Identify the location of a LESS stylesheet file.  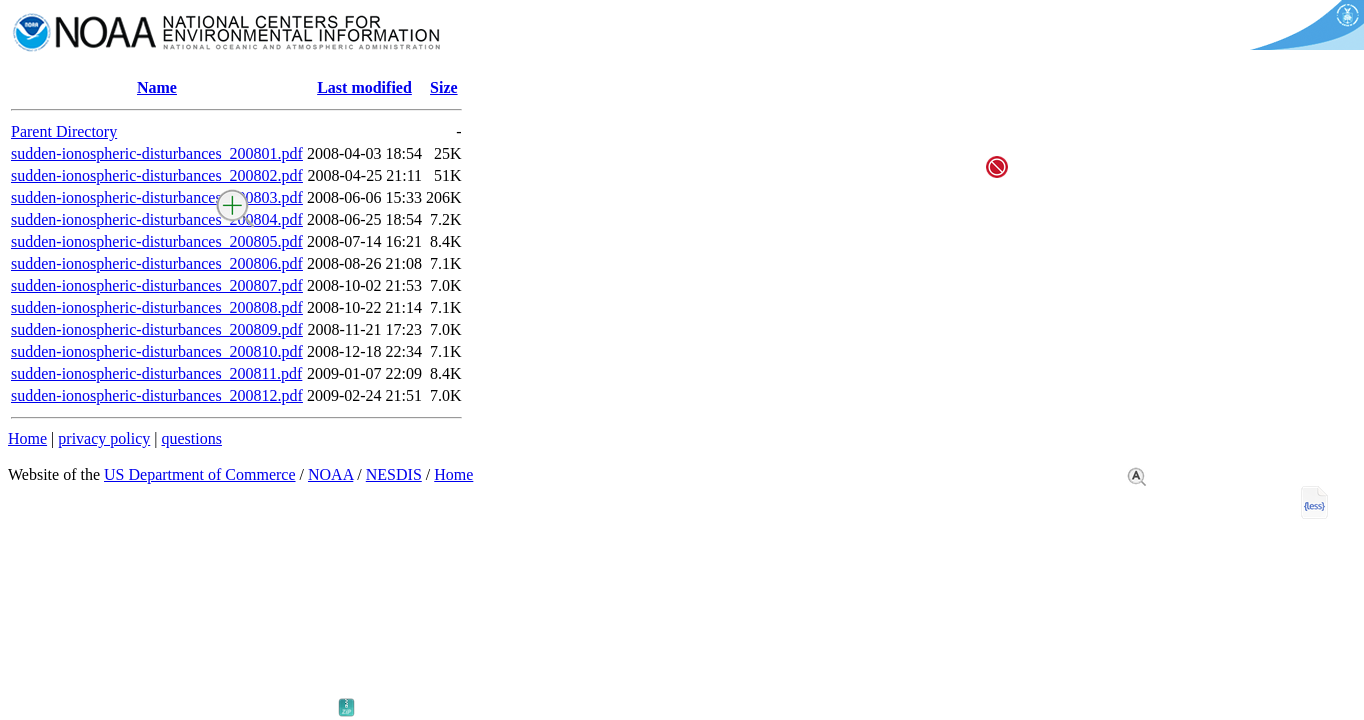
(1314, 502).